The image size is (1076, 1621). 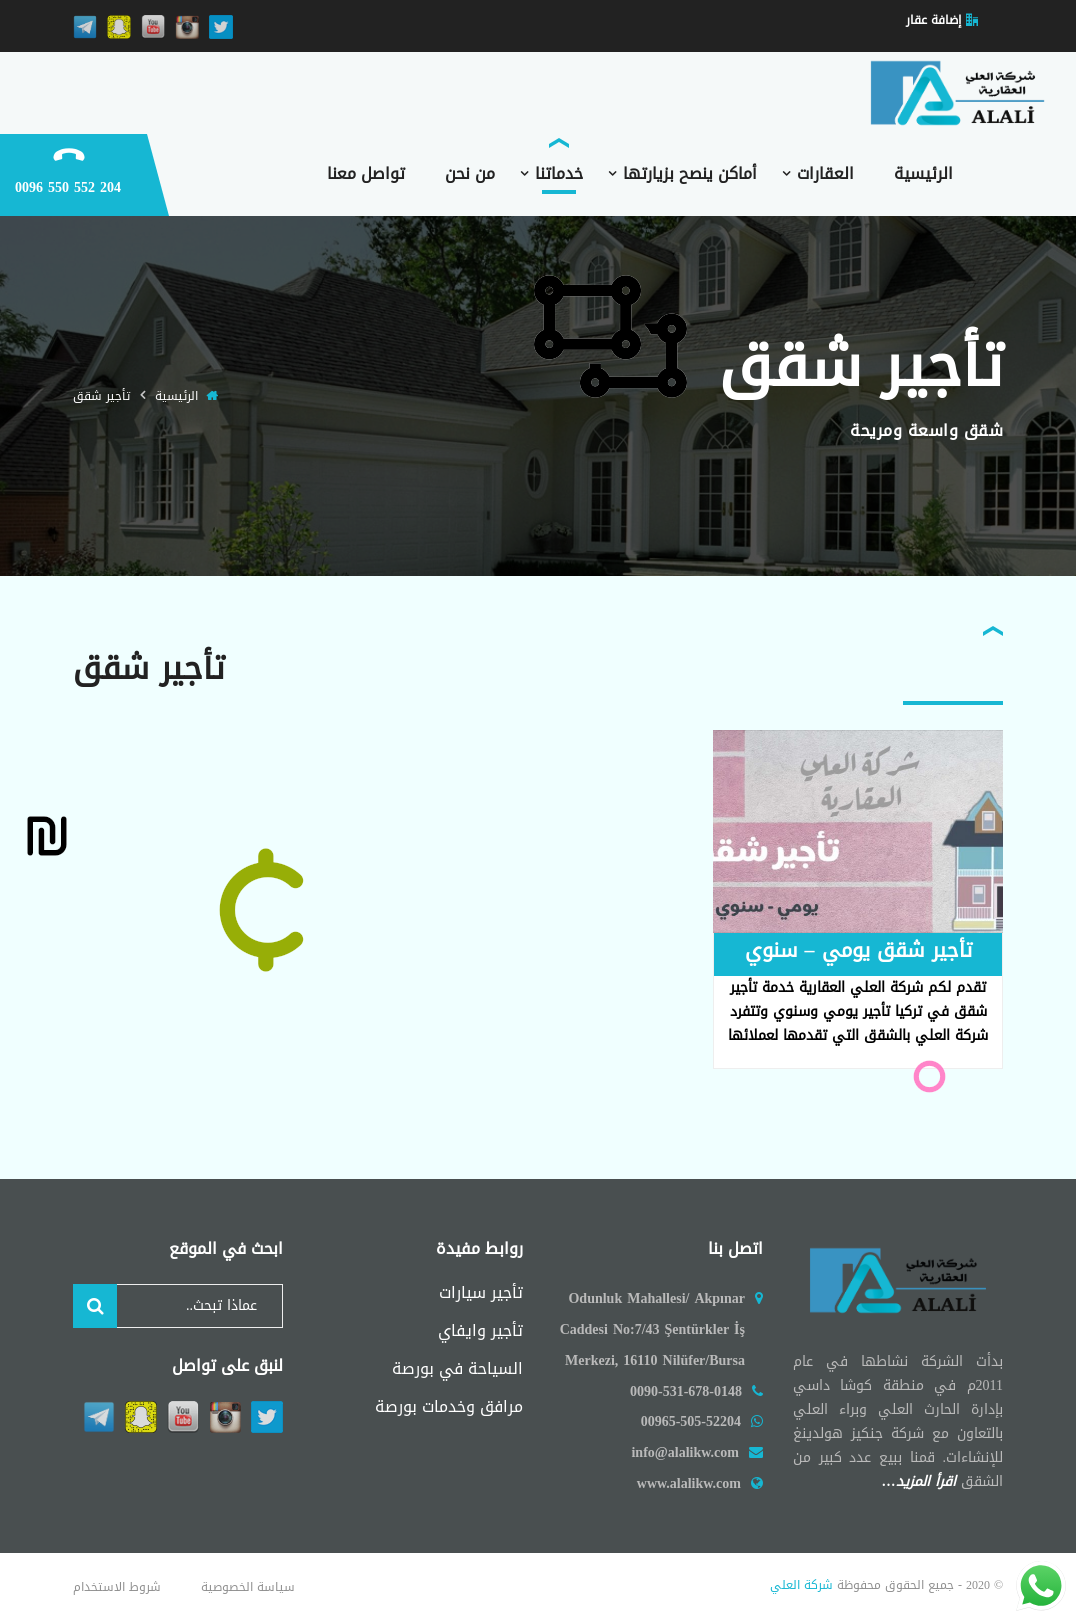 What do you see at coordinates (47, 836) in the screenshot?
I see `indicates Israeli shekel currency` at bounding box center [47, 836].